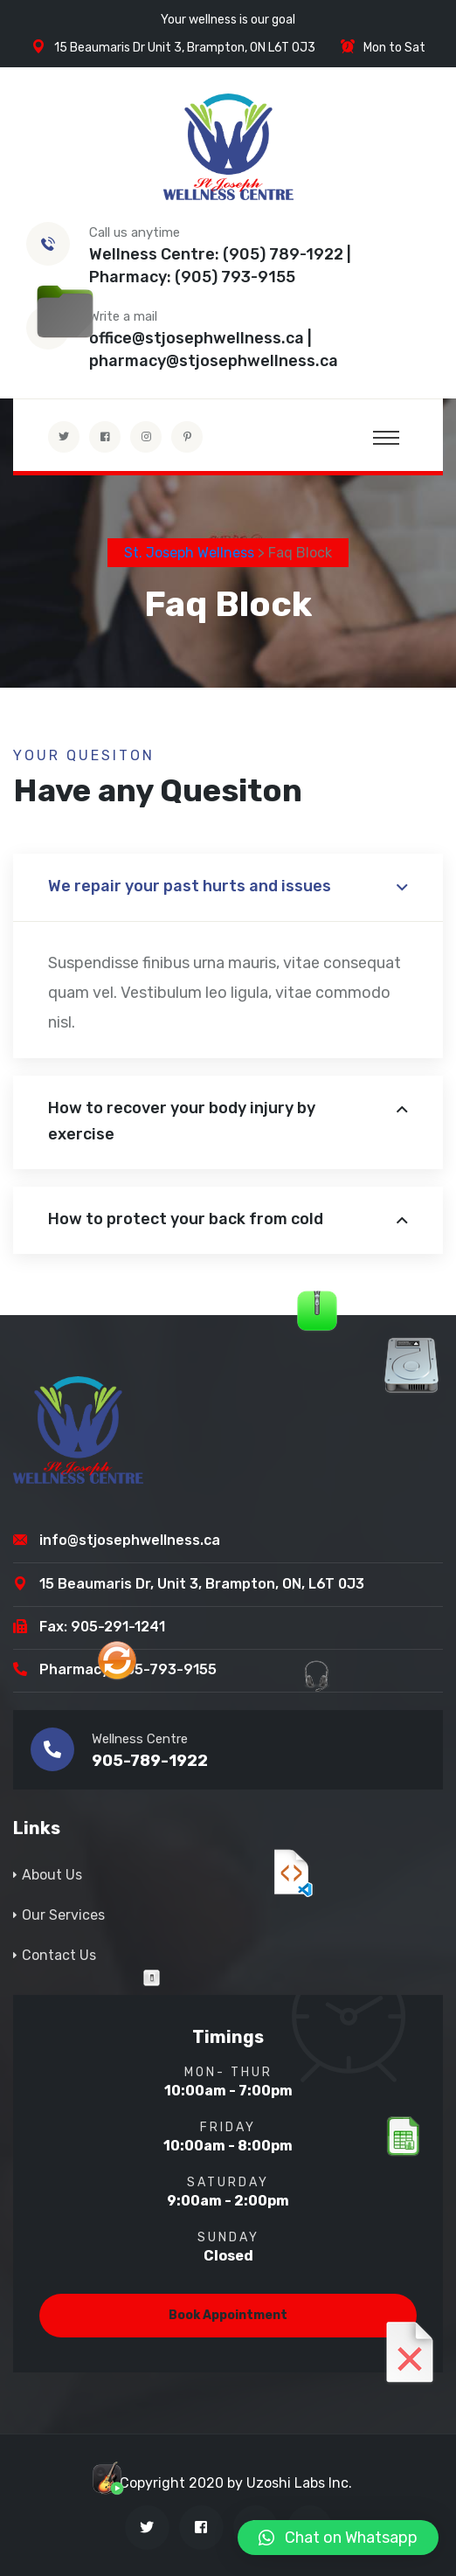 Image resolution: width=456 pixels, height=2576 pixels. What do you see at coordinates (107, 2478) in the screenshot?
I see `play audio in GarageBand` at bounding box center [107, 2478].